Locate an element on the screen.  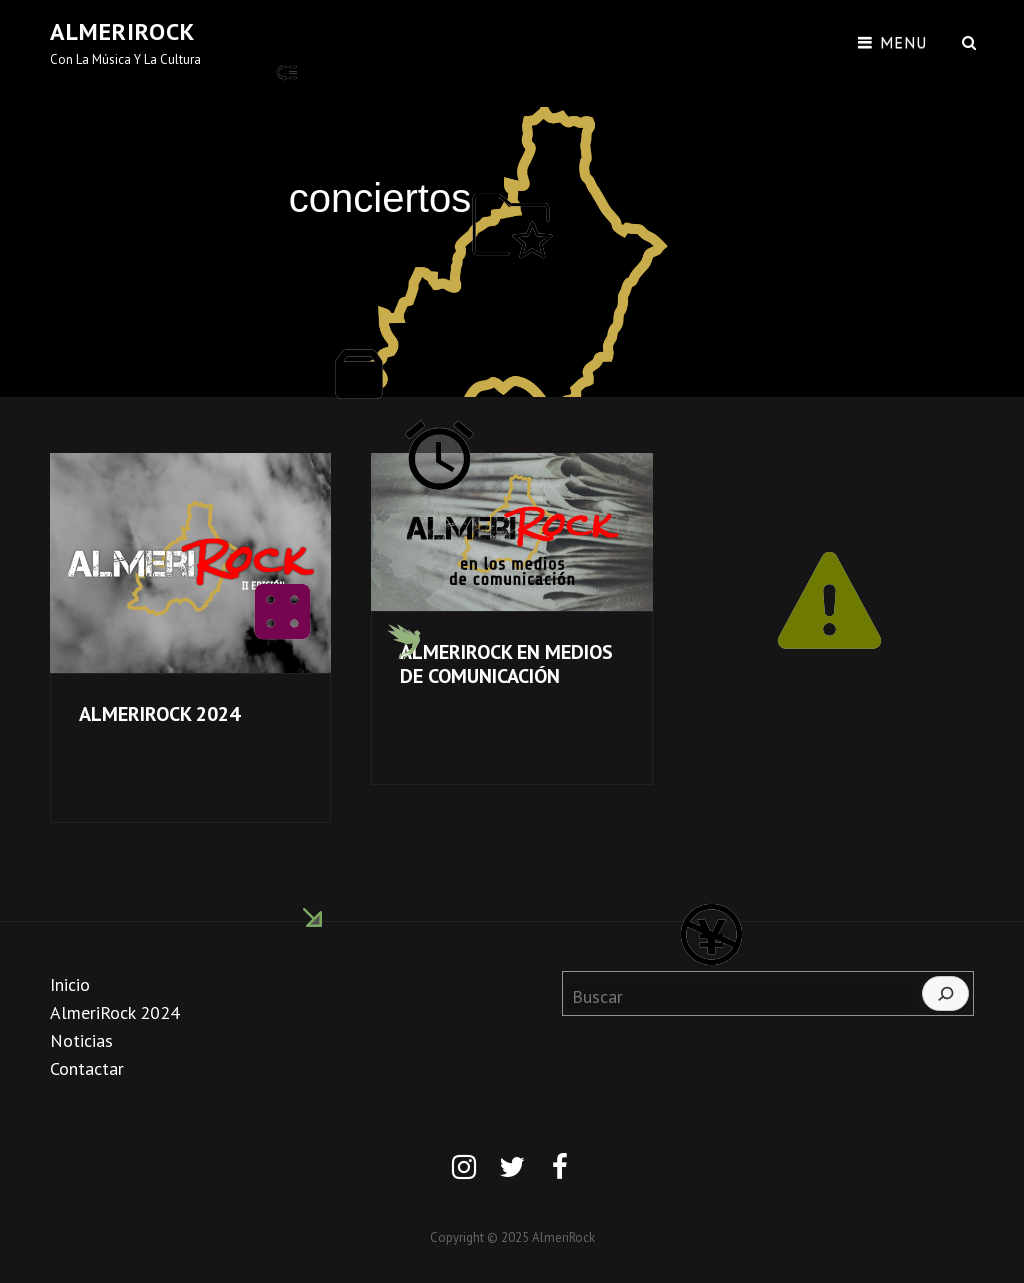
view package or shipment details is located at coordinates (359, 375).